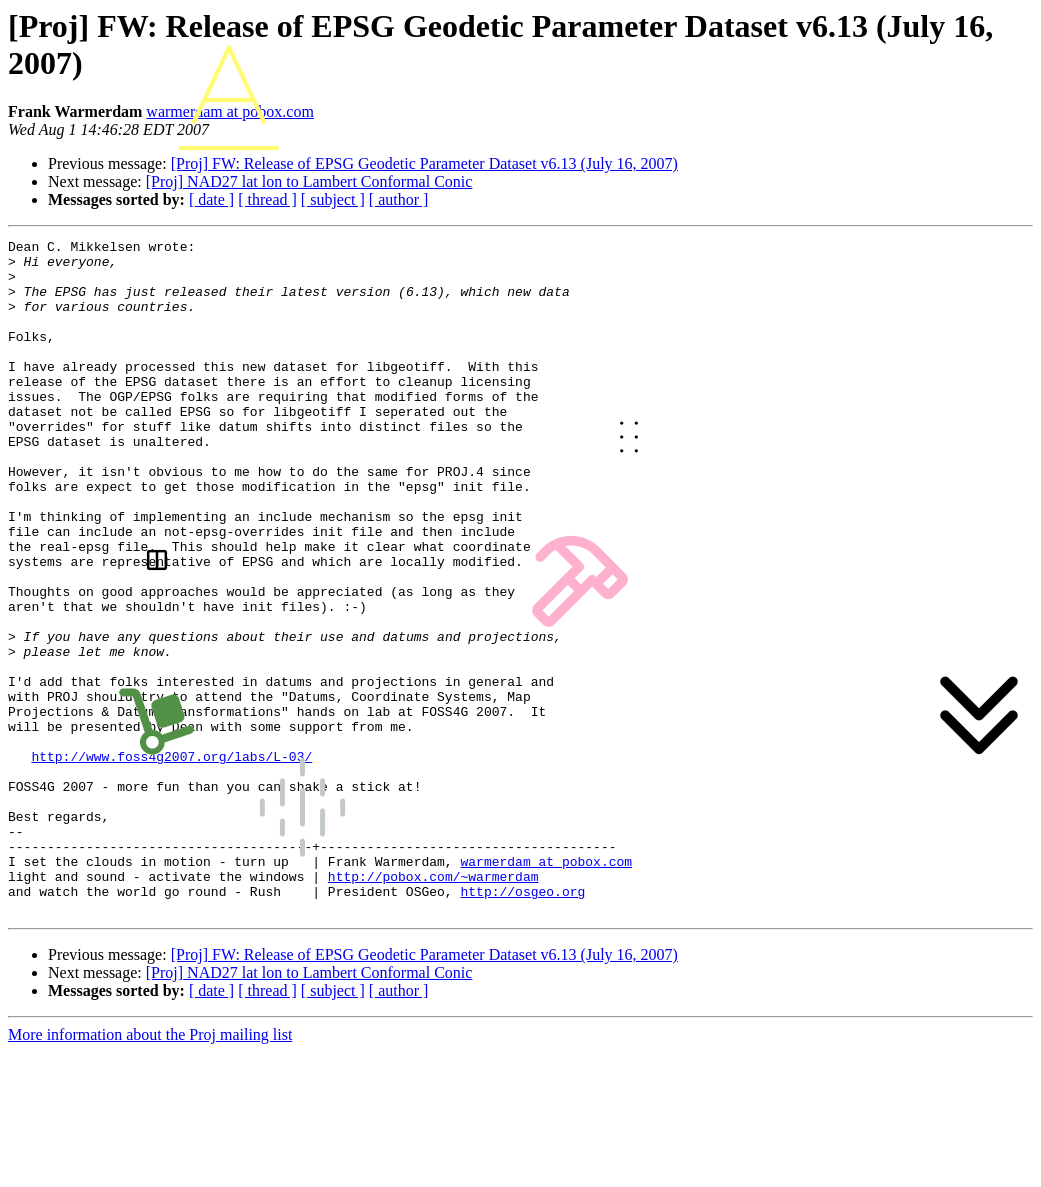 The height and width of the screenshot is (1187, 1041). What do you see at coordinates (156, 721) in the screenshot?
I see `access shipping or delivery options` at bounding box center [156, 721].